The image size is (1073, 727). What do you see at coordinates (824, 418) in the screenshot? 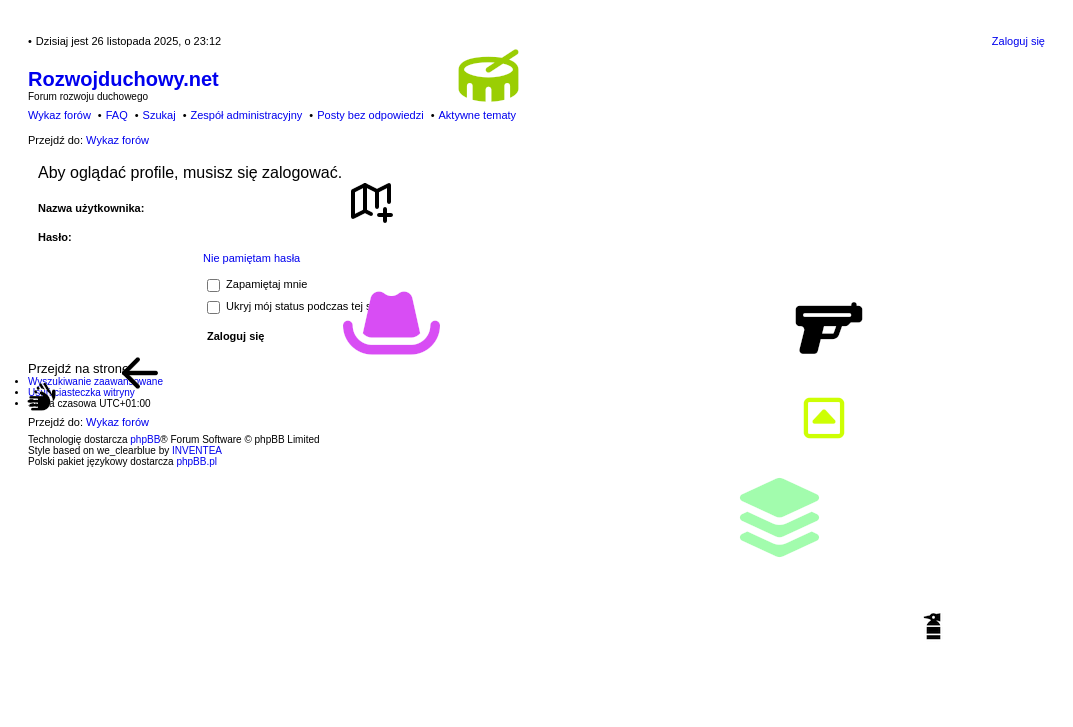
I see `expand content upward` at bounding box center [824, 418].